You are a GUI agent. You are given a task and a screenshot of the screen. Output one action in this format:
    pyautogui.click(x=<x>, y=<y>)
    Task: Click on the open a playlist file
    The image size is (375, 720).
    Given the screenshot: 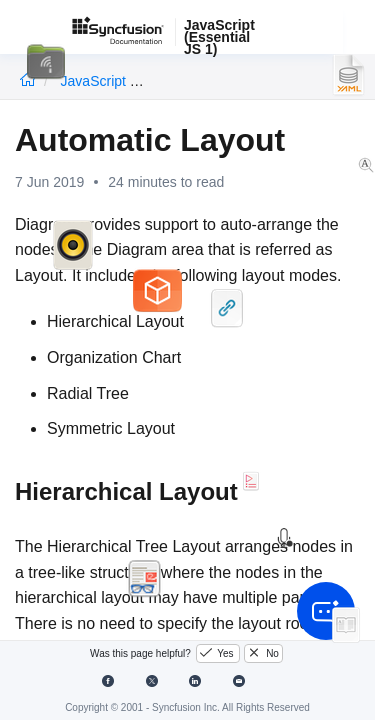 What is the action you would take?
    pyautogui.click(x=251, y=481)
    